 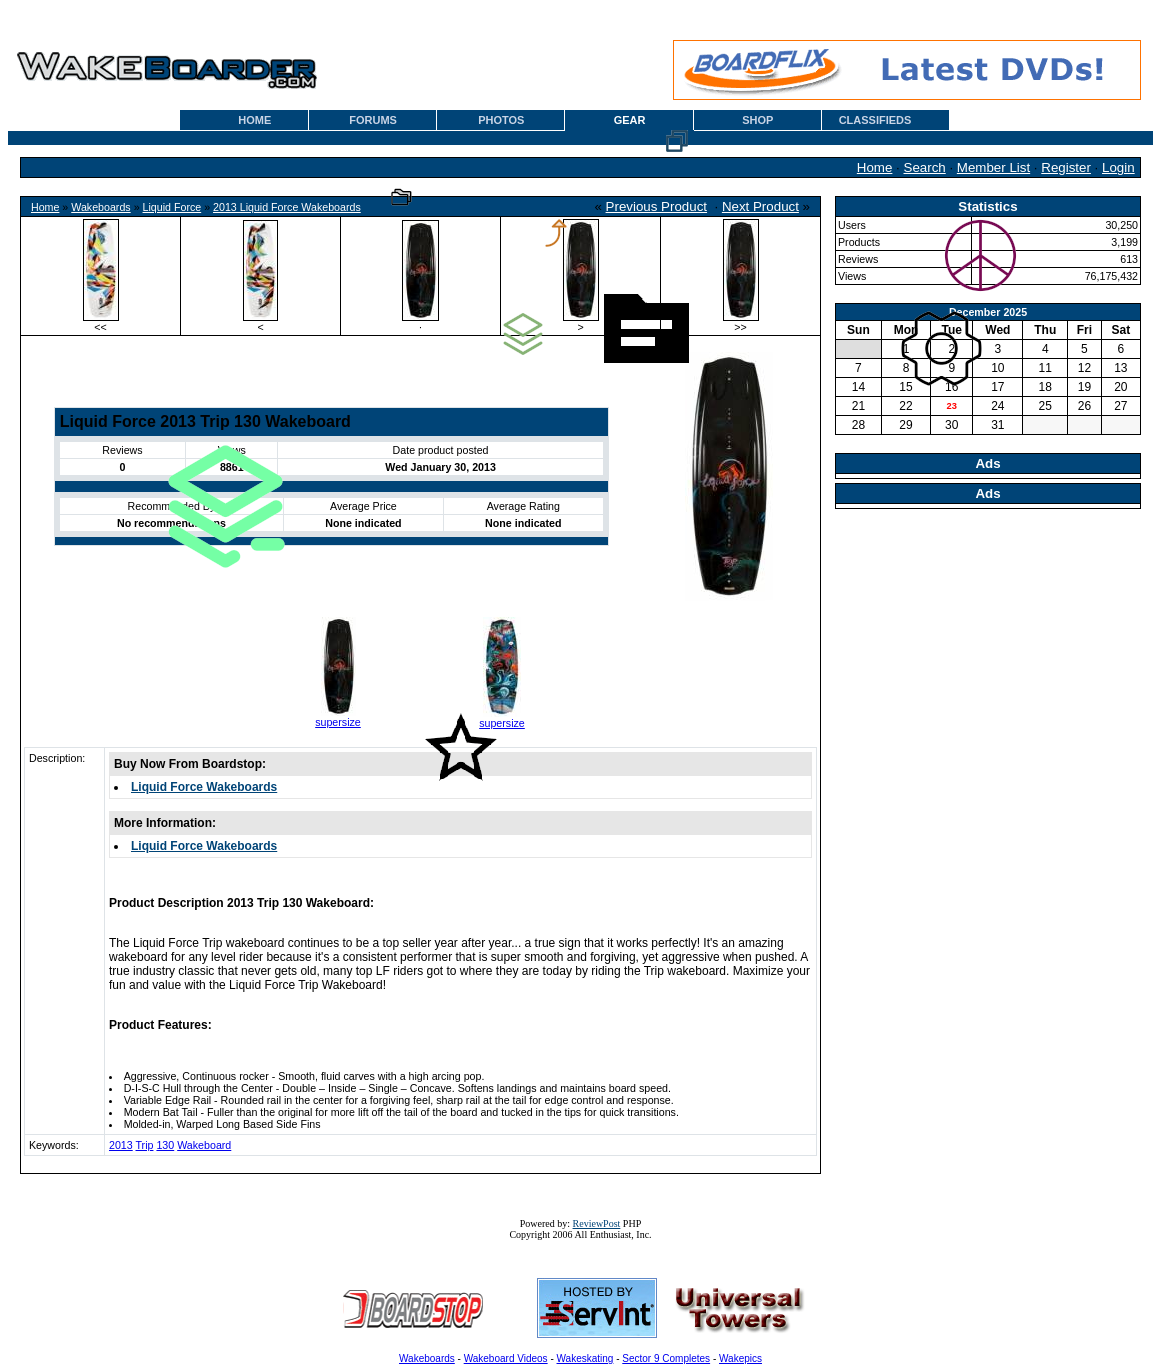 What do you see at coordinates (225, 506) in the screenshot?
I see `remove a layer from the stack` at bounding box center [225, 506].